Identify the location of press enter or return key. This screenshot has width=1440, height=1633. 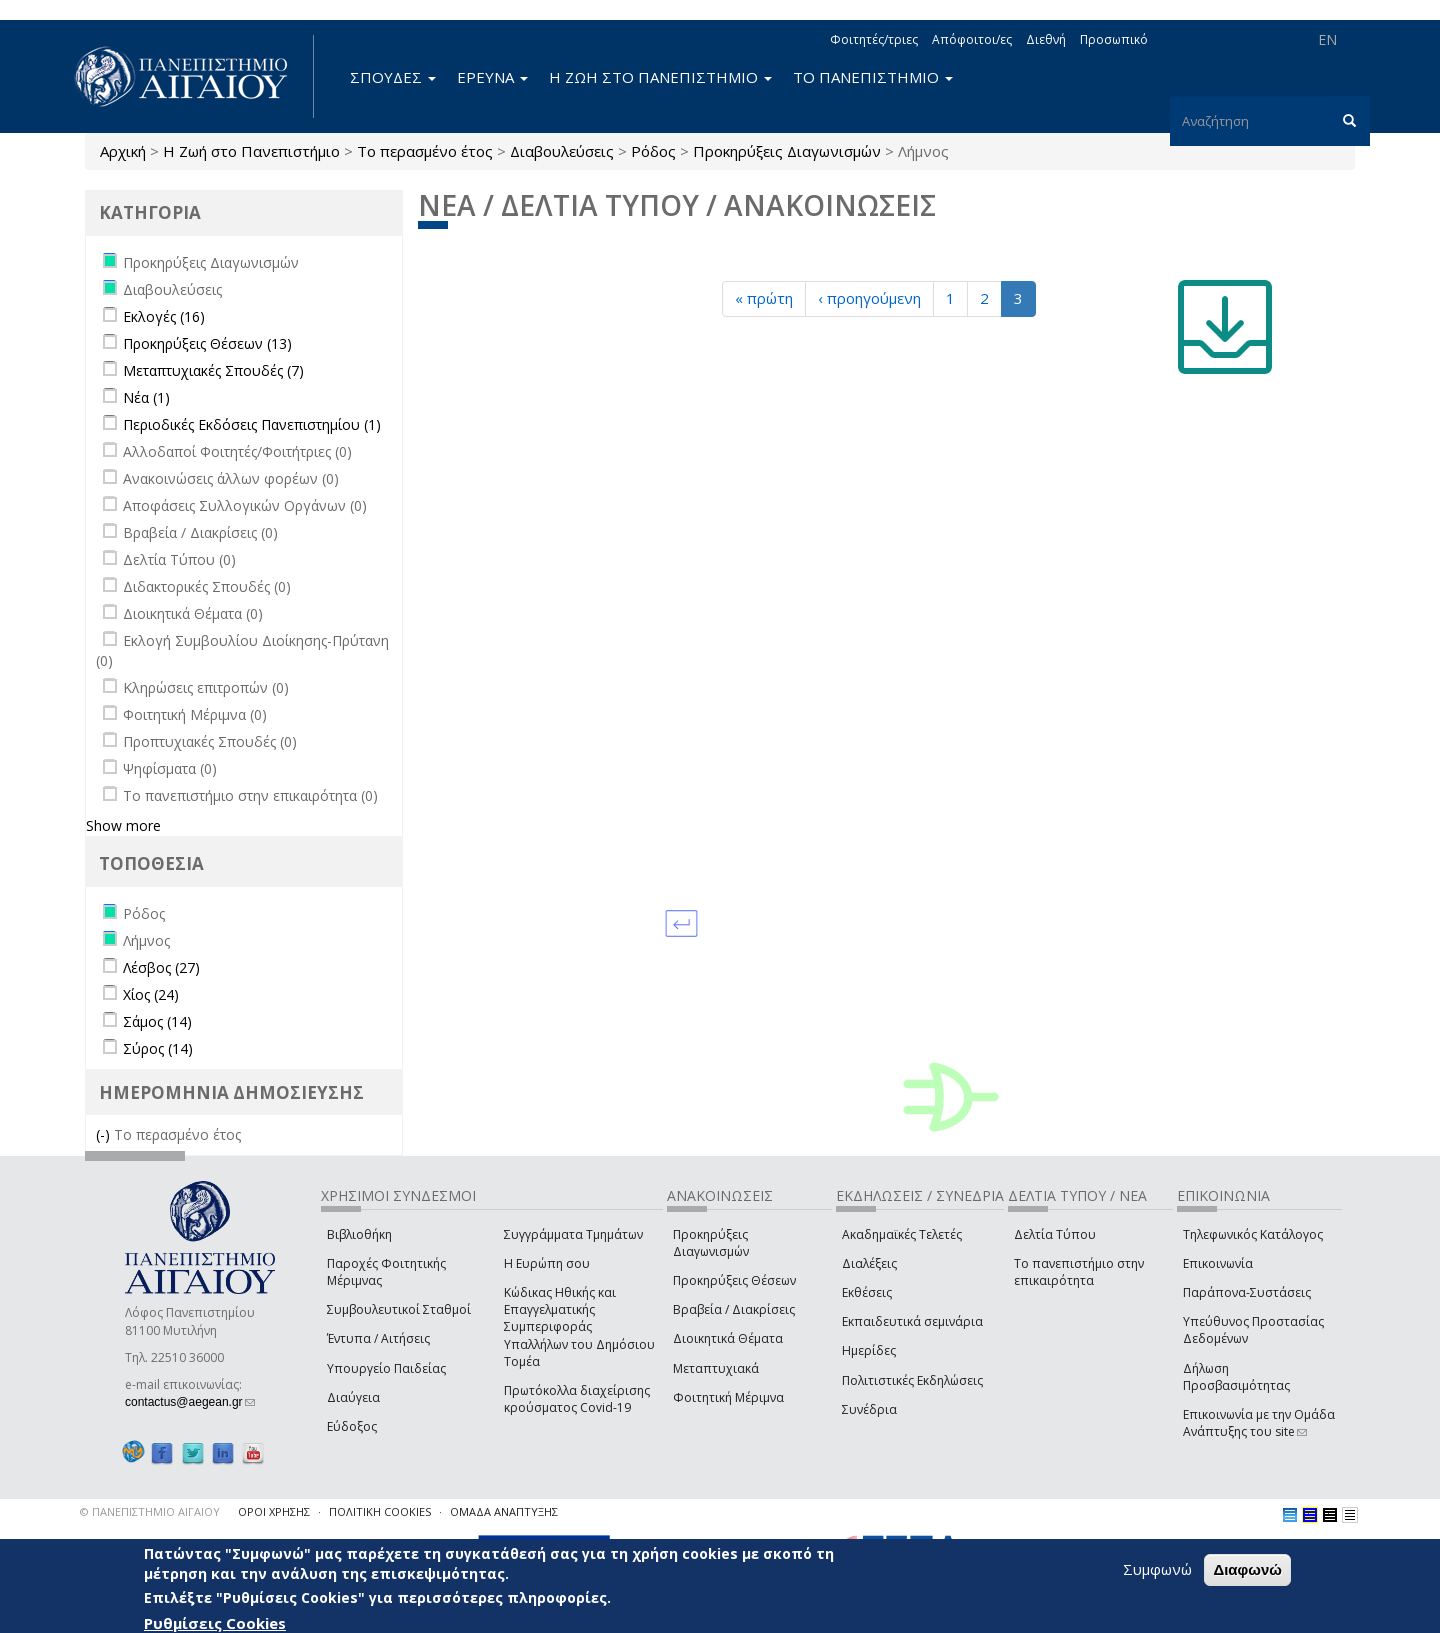
(681, 923).